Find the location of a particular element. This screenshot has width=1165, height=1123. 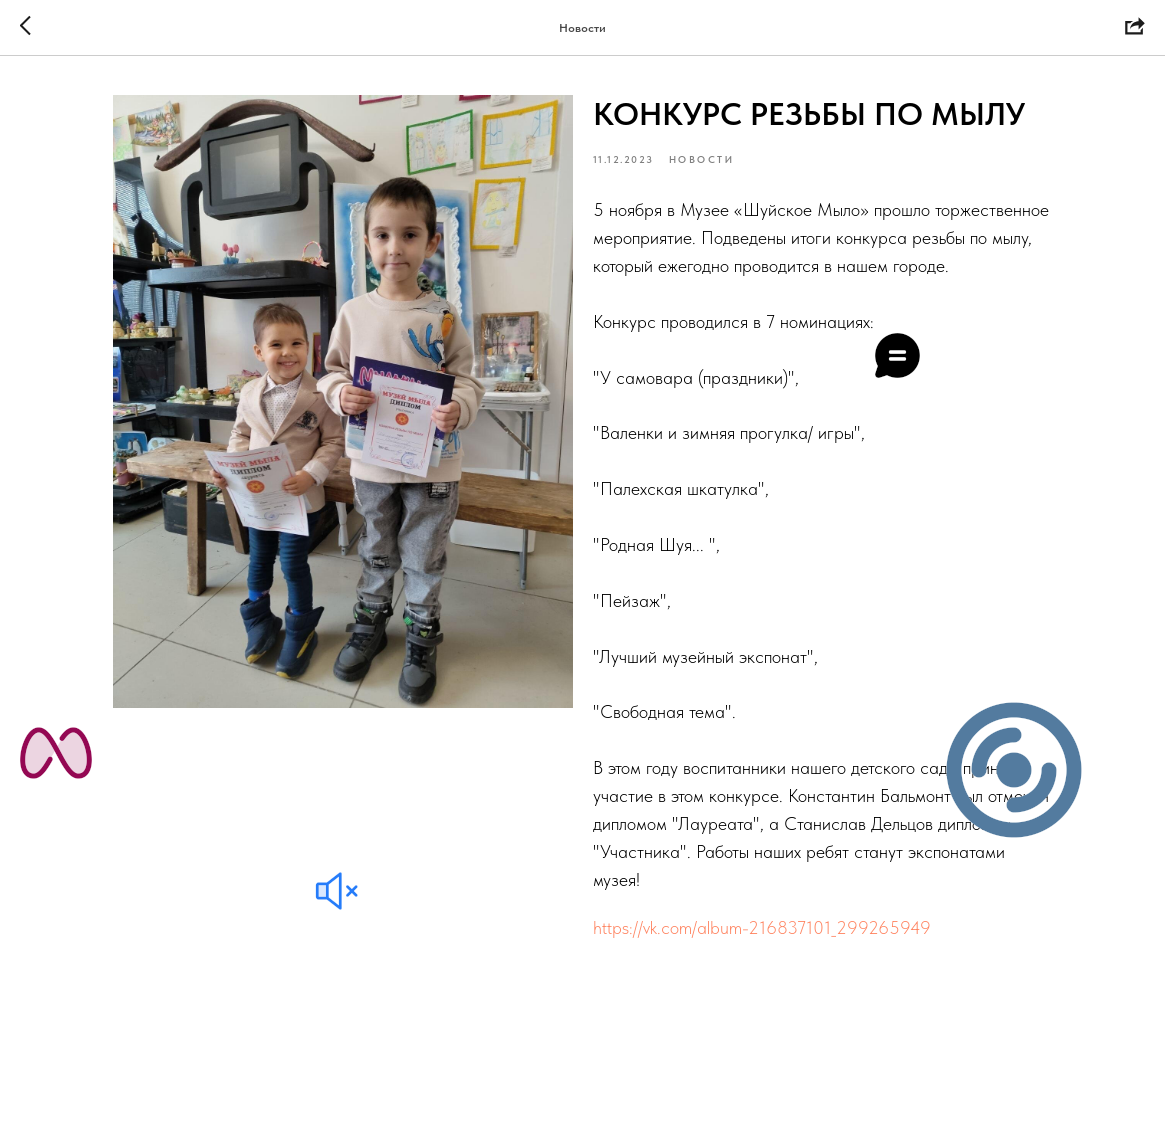

Meta company logo is located at coordinates (56, 753).